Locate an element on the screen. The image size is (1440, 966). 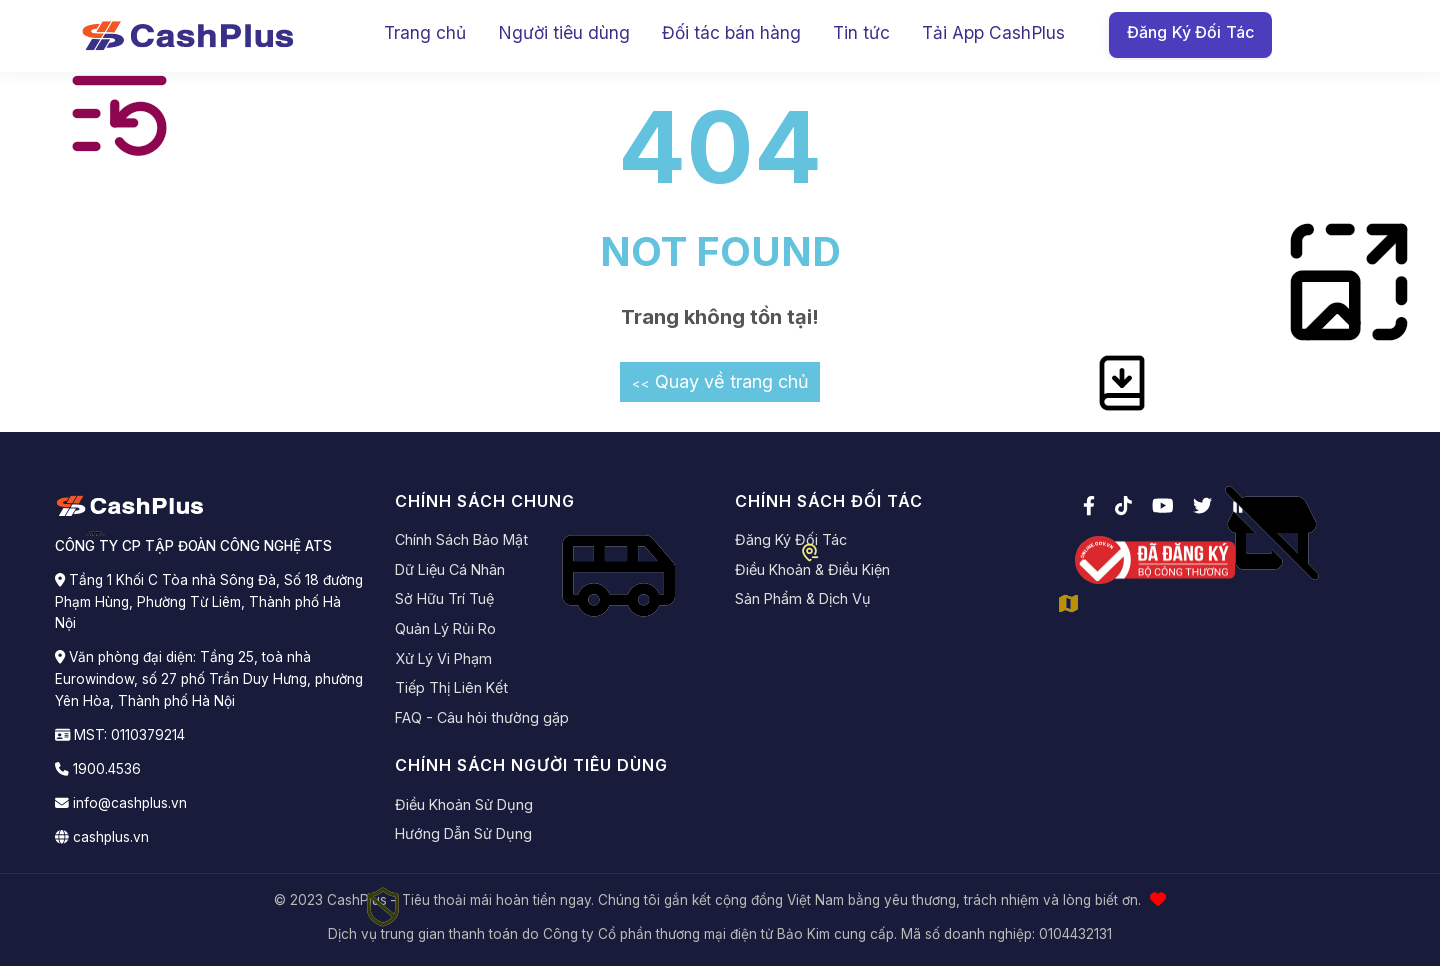
track delivery or shipping status is located at coordinates (616, 574).